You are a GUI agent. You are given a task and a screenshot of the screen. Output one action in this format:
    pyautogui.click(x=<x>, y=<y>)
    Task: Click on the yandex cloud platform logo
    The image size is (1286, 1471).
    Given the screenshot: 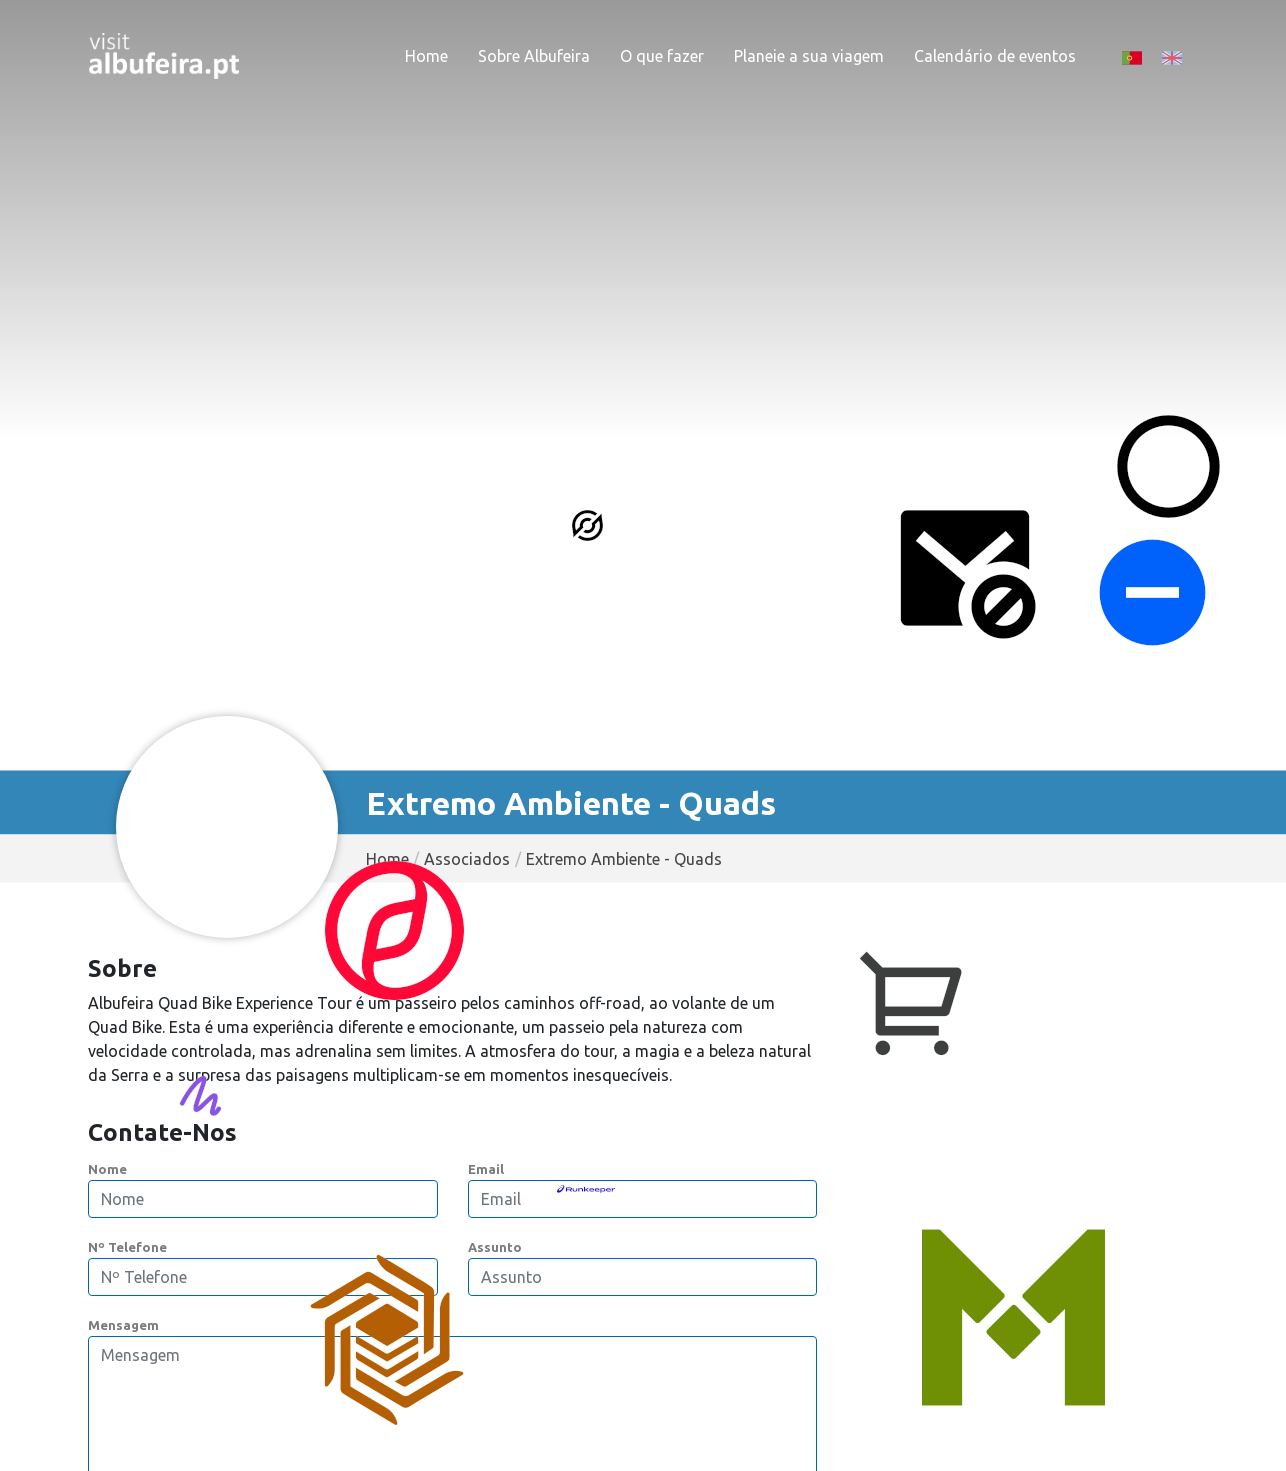 What is the action you would take?
    pyautogui.click(x=394, y=930)
    